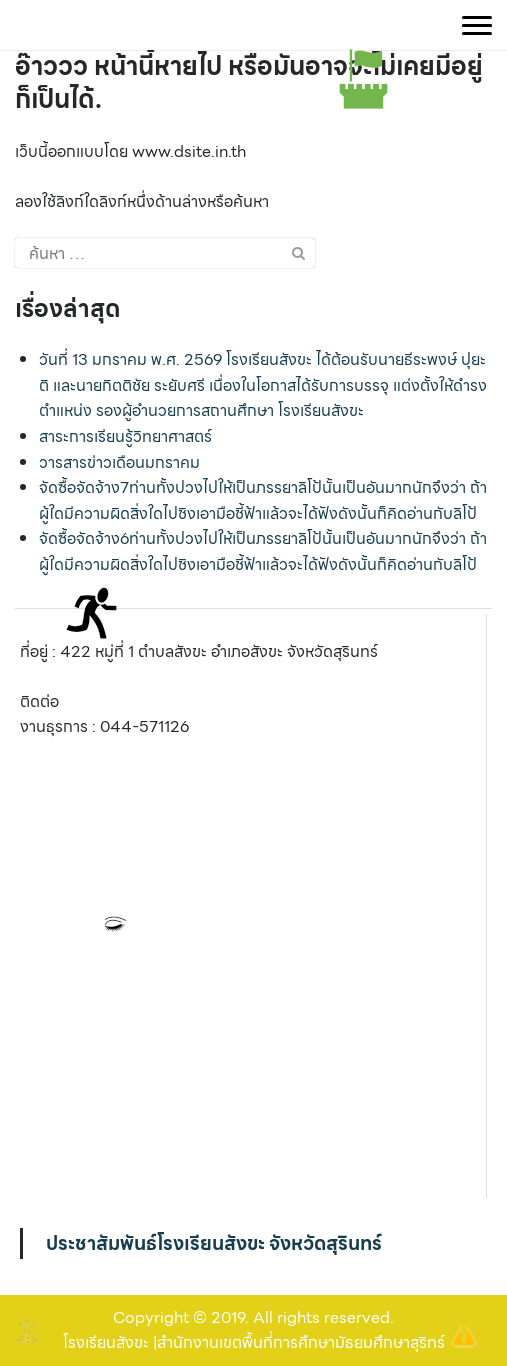 The width and height of the screenshot is (507, 1366). I want to click on start or resume running in a game, so click(91, 612).